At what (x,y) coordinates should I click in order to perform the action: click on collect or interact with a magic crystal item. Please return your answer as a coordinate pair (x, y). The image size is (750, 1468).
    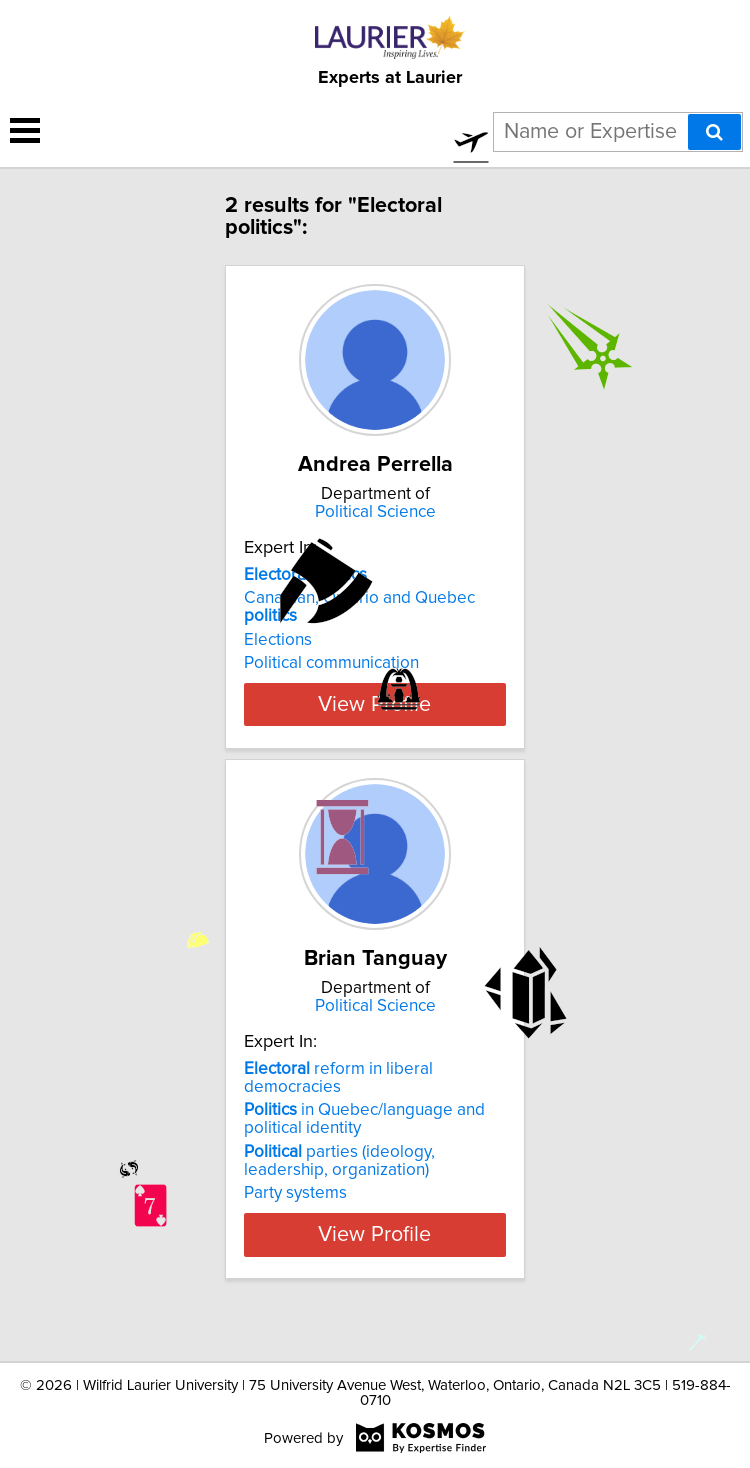
    Looking at the image, I should click on (527, 992).